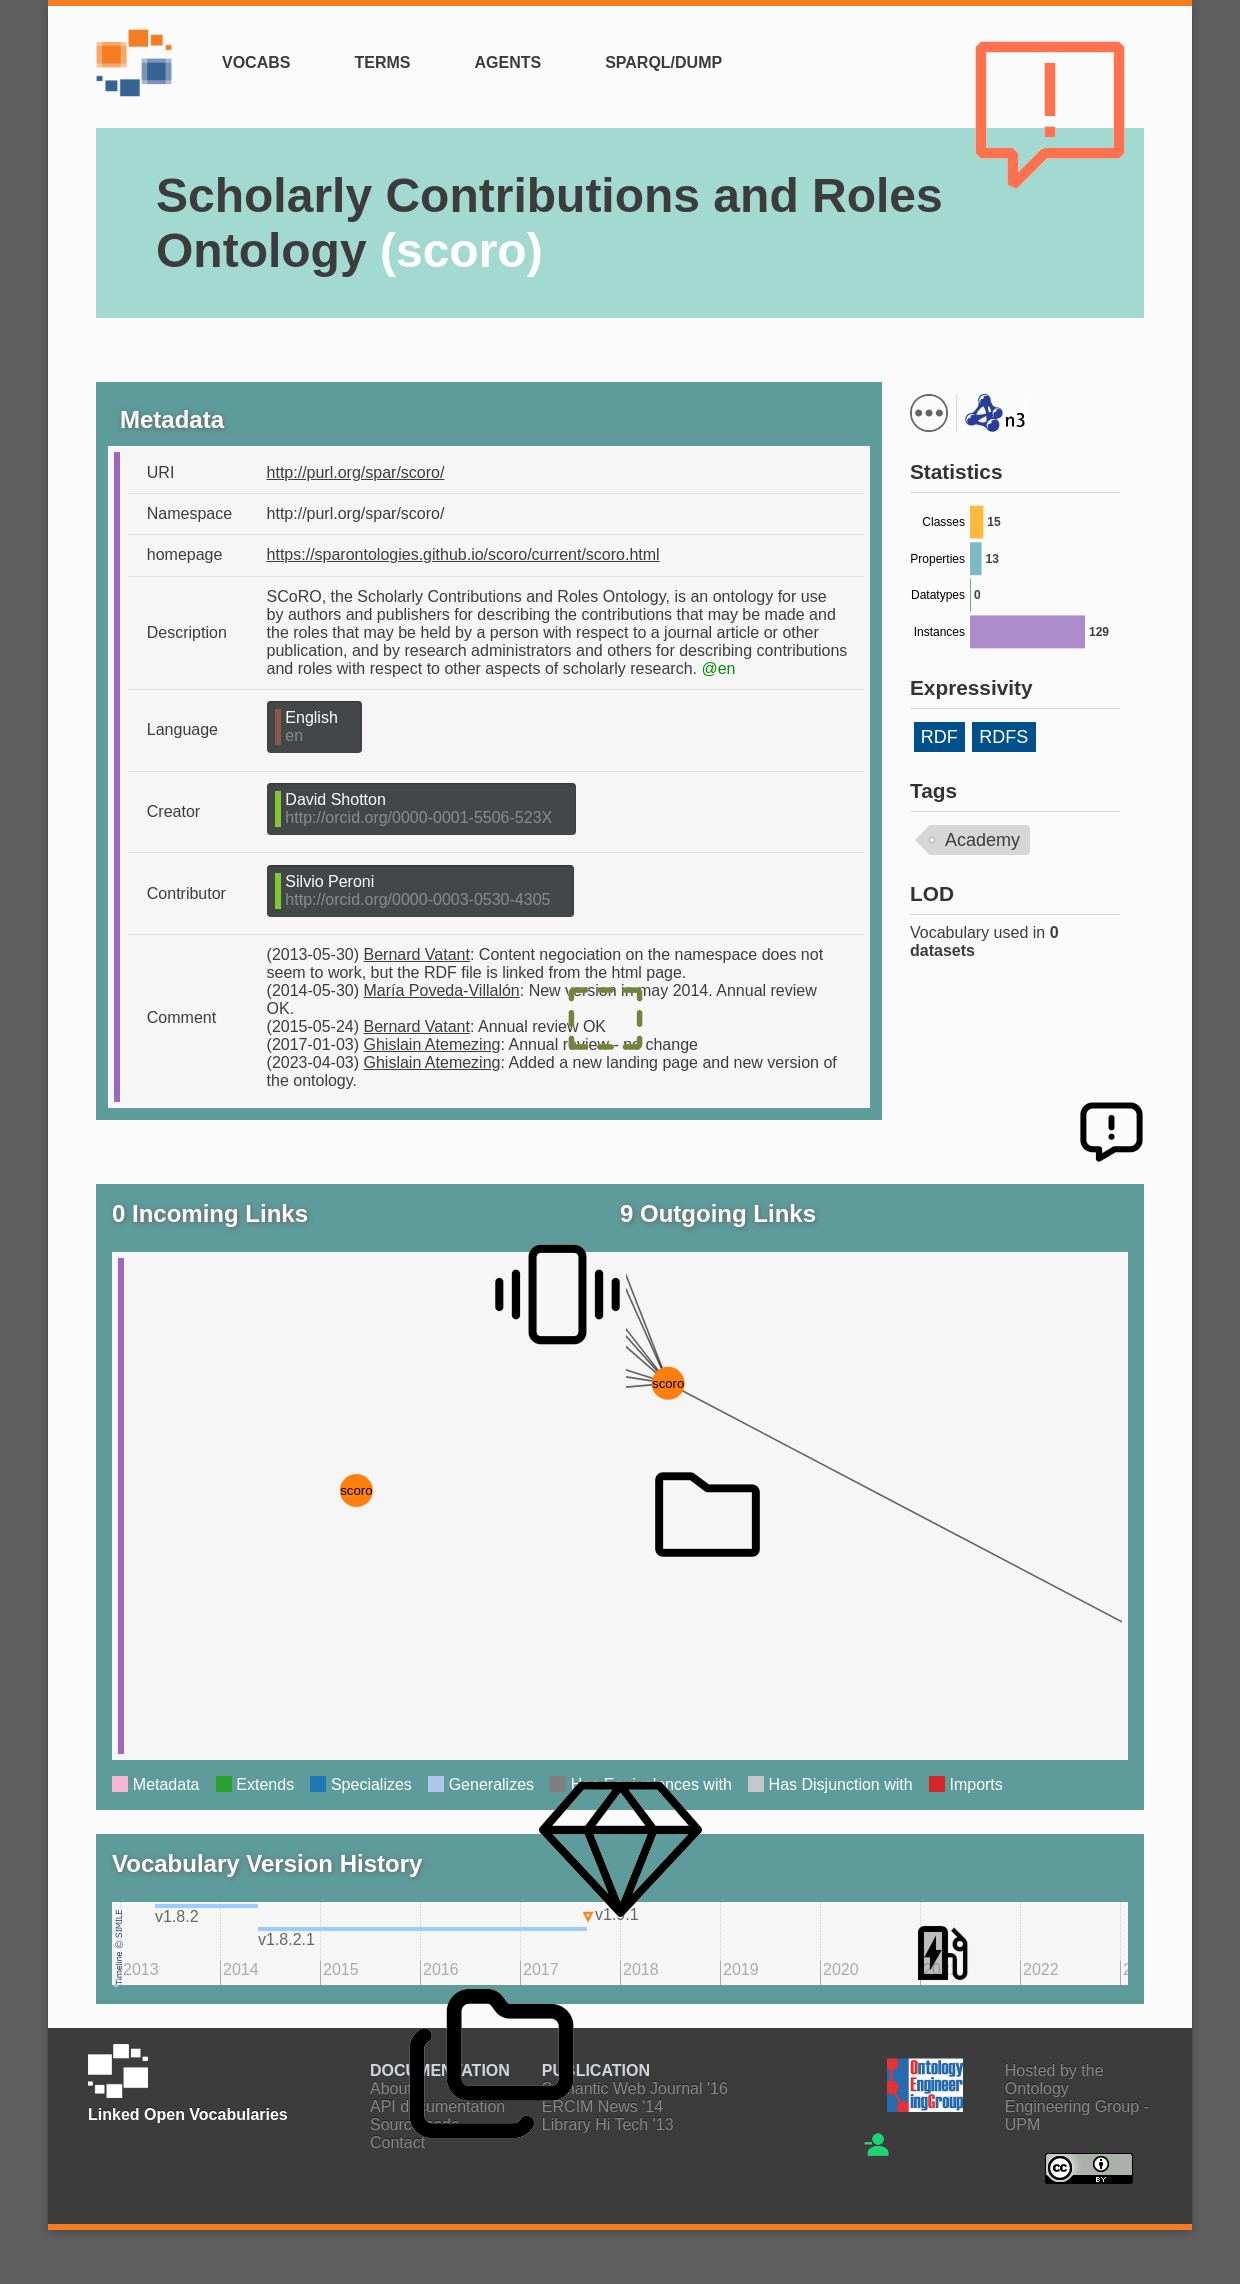 The width and height of the screenshot is (1240, 2284). Describe the element at coordinates (707, 1512) in the screenshot. I see `open a folder to view its contents` at that location.